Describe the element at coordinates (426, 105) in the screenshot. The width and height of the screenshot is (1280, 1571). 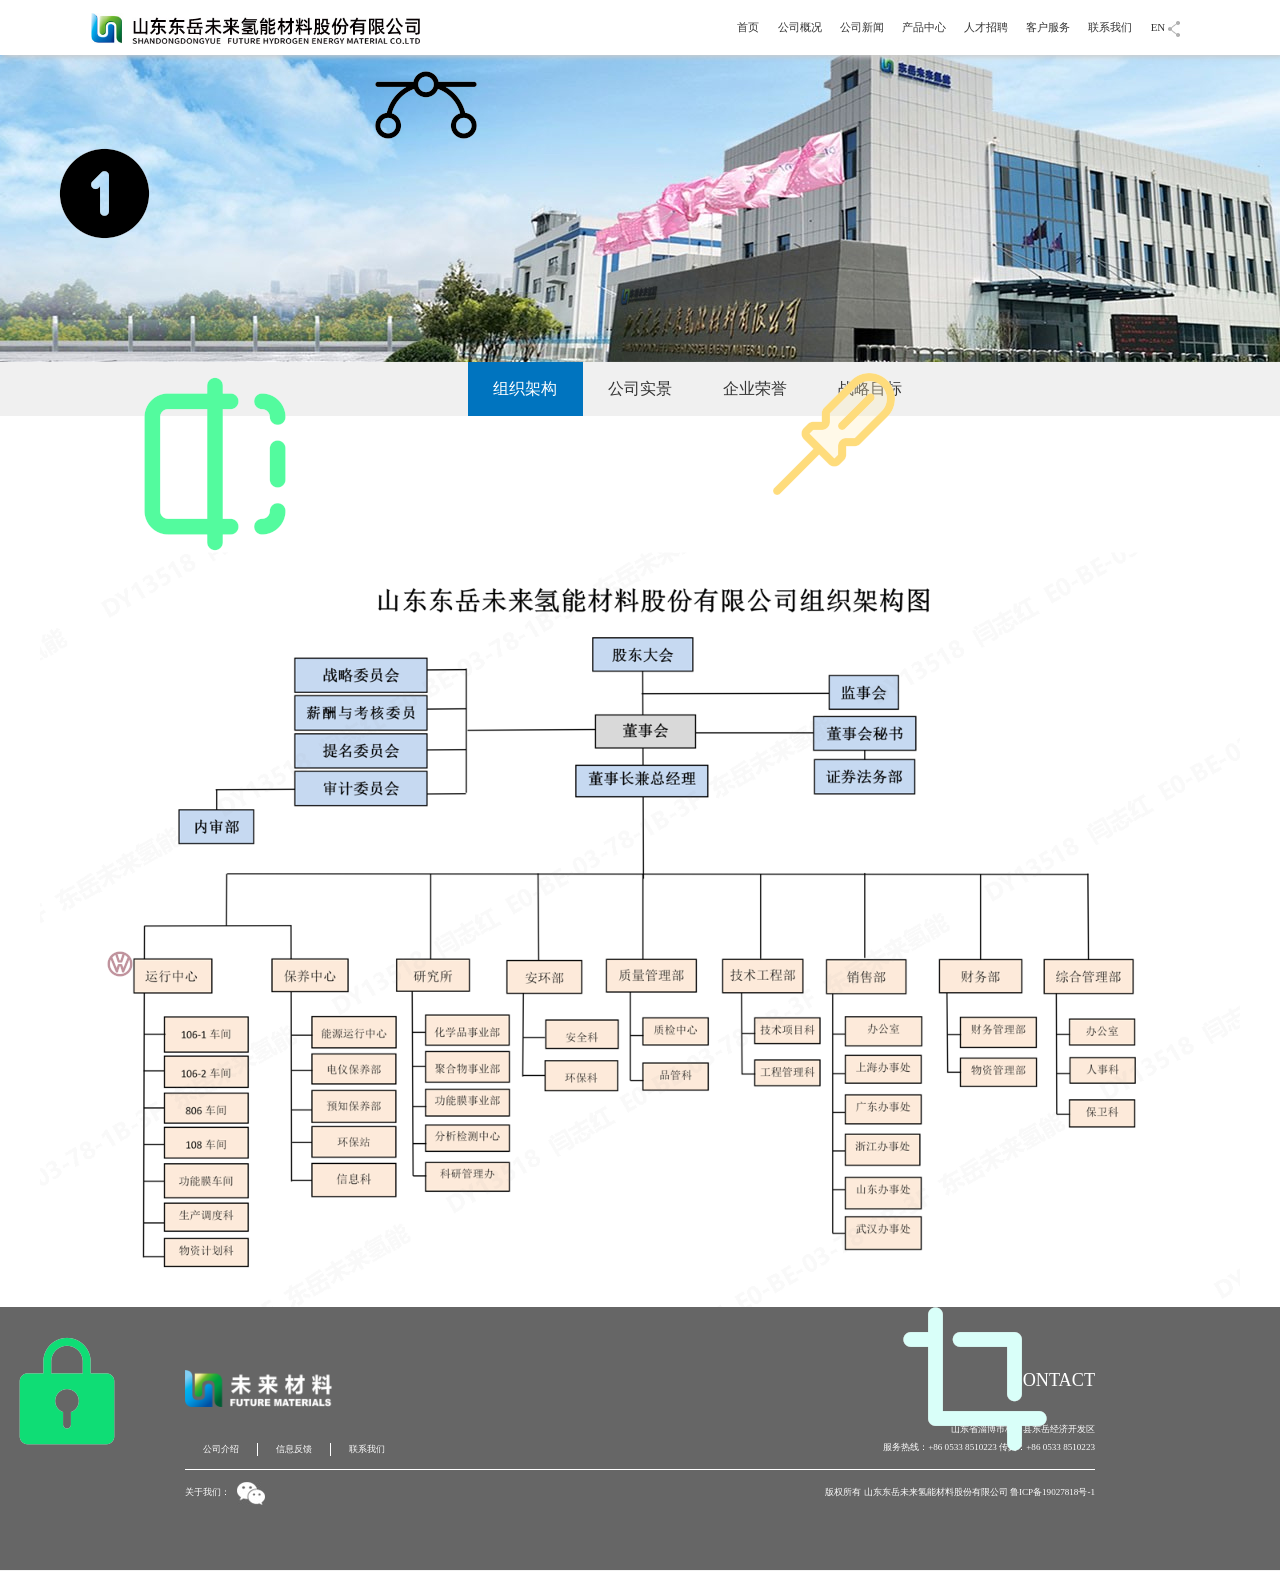
I see `edit vector path or bezier curve` at that location.